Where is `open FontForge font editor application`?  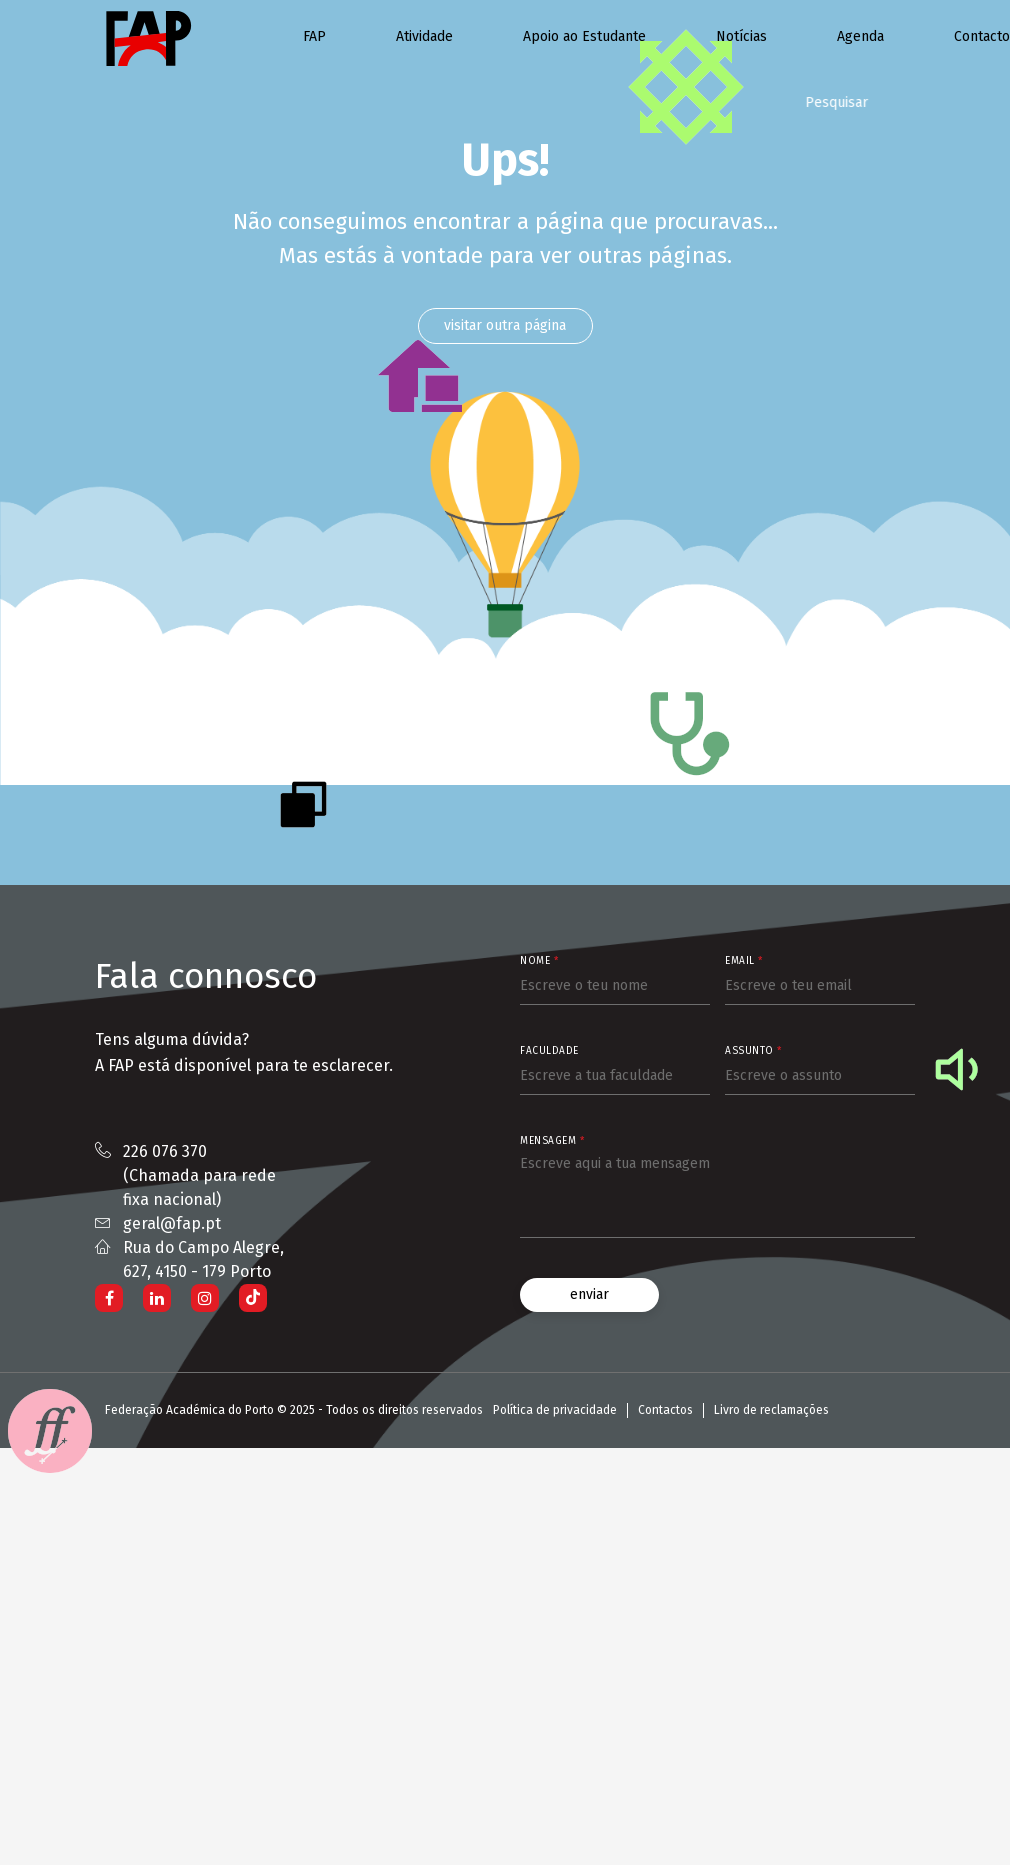
open FontForge font editor application is located at coordinates (50, 1431).